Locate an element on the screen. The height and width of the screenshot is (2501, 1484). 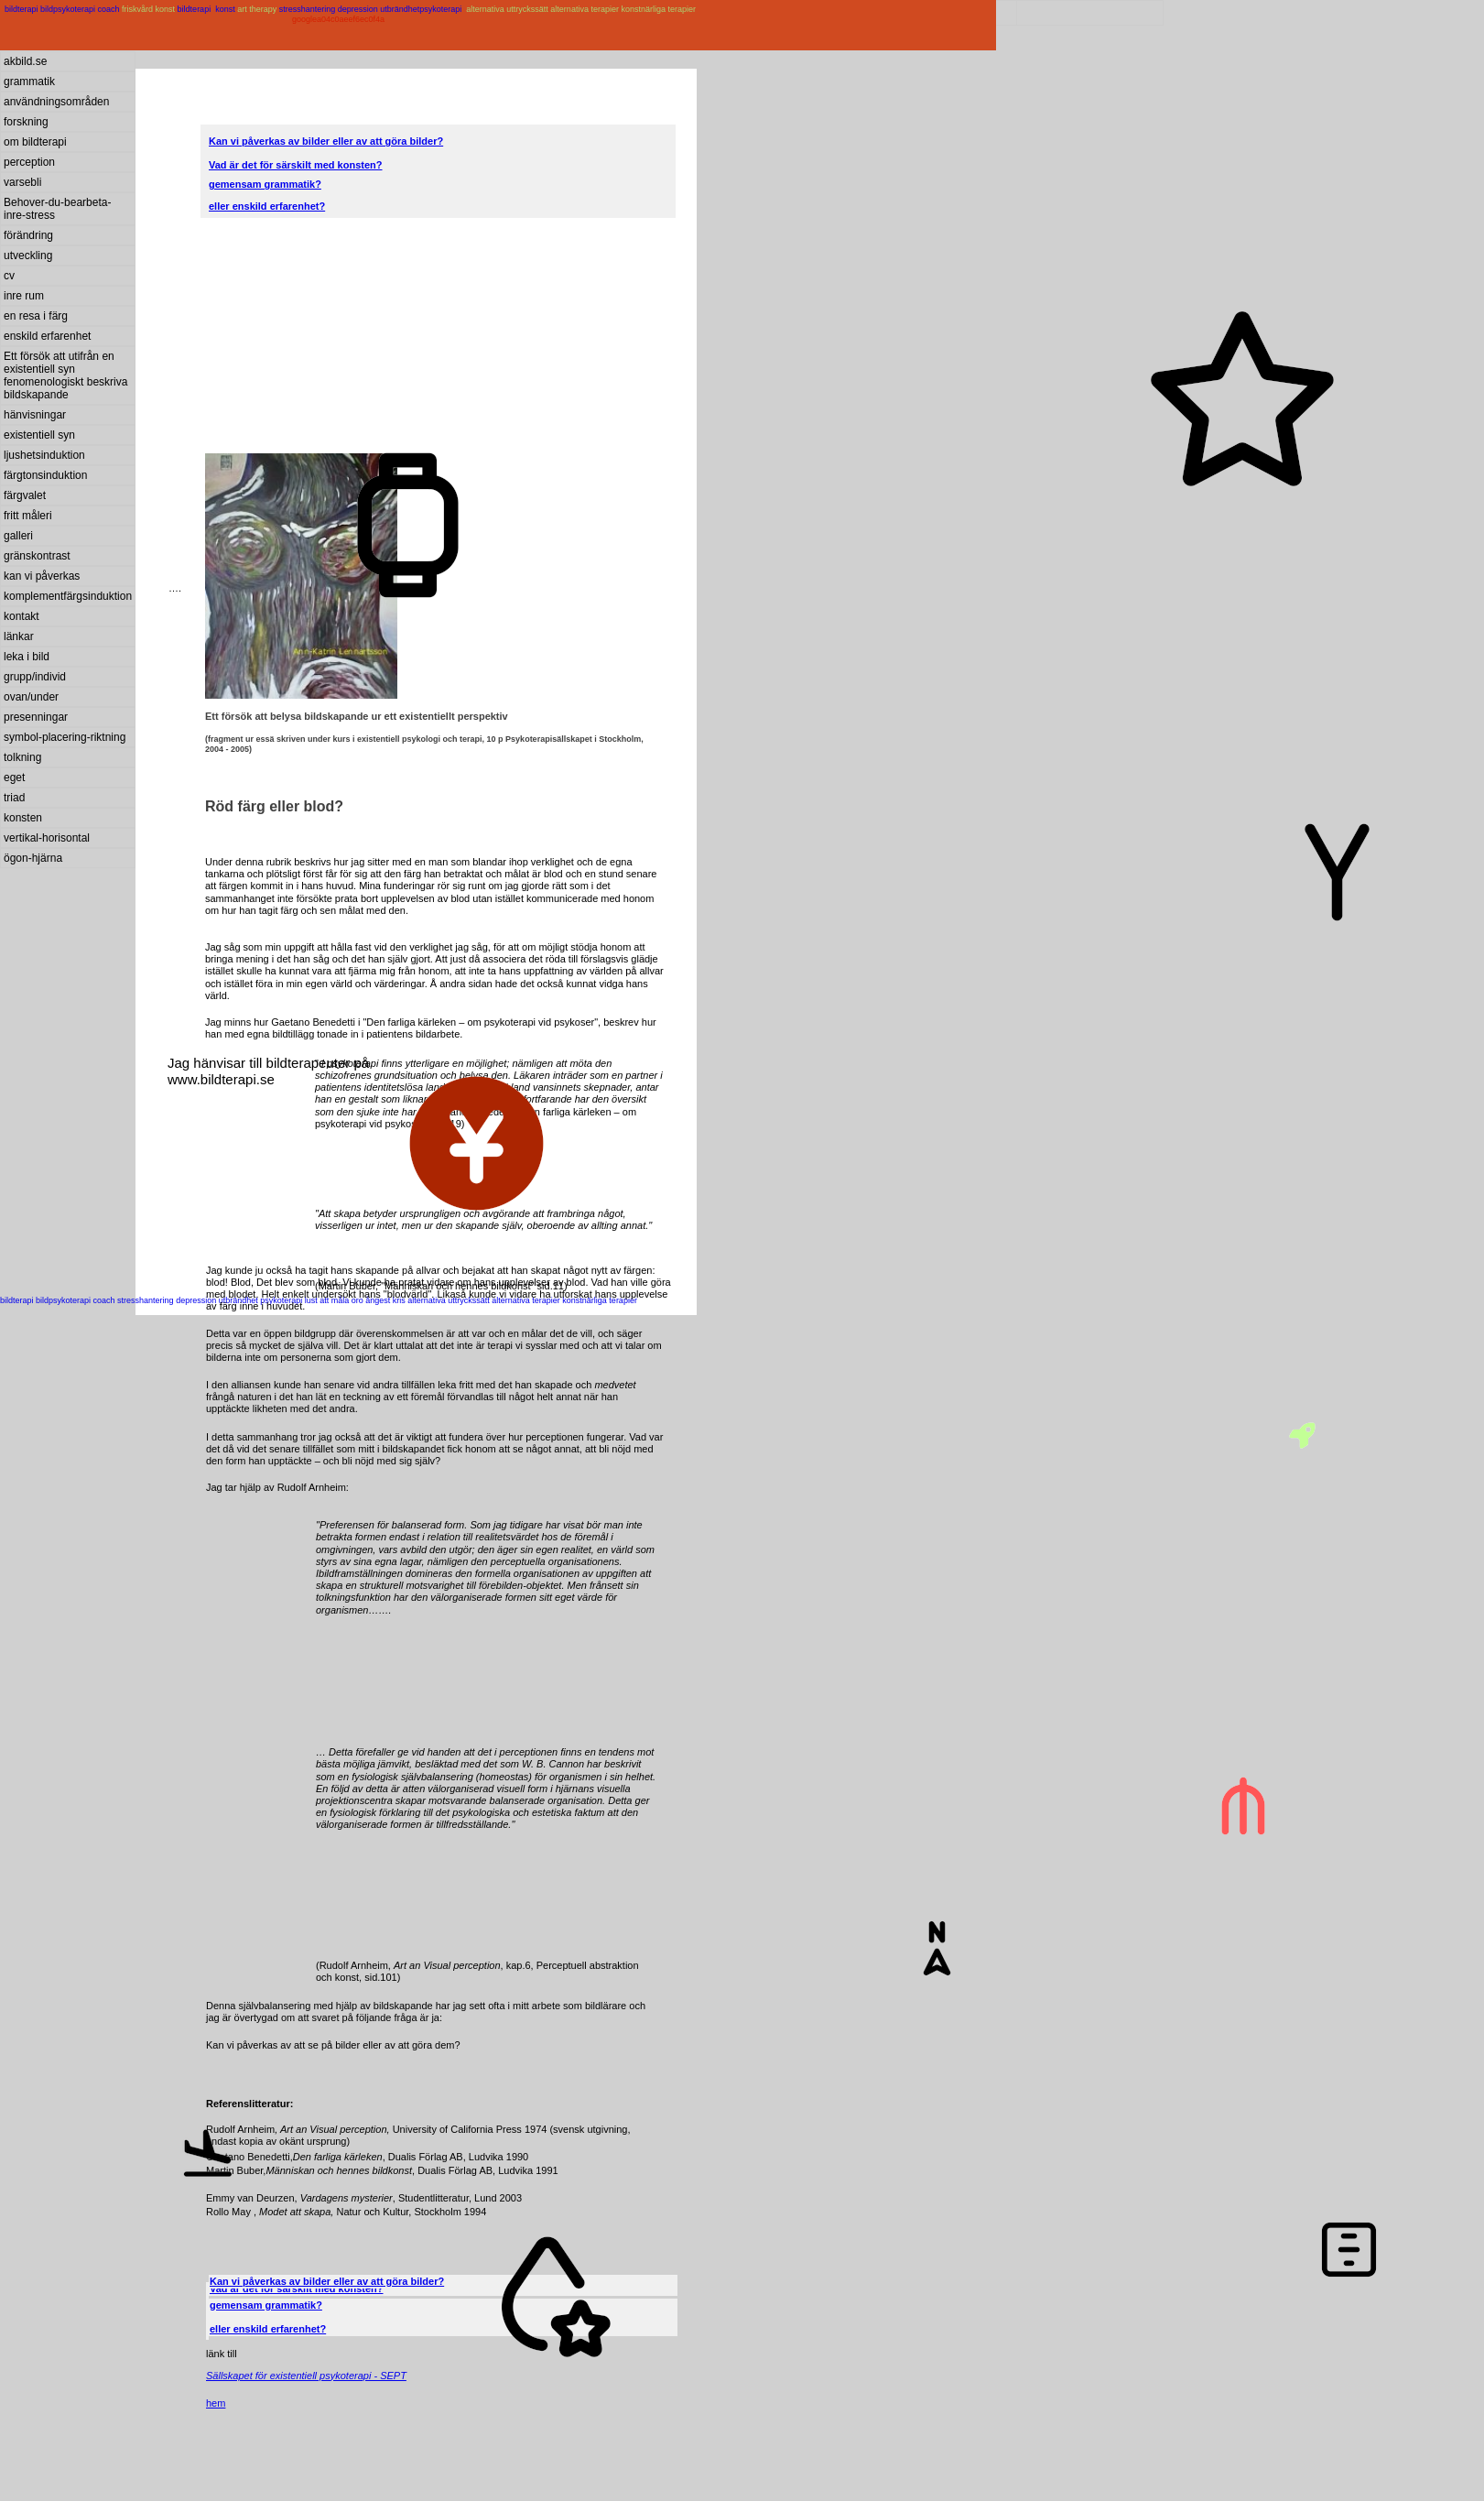
launch or deploy an application is located at coordinates (1303, 1434).